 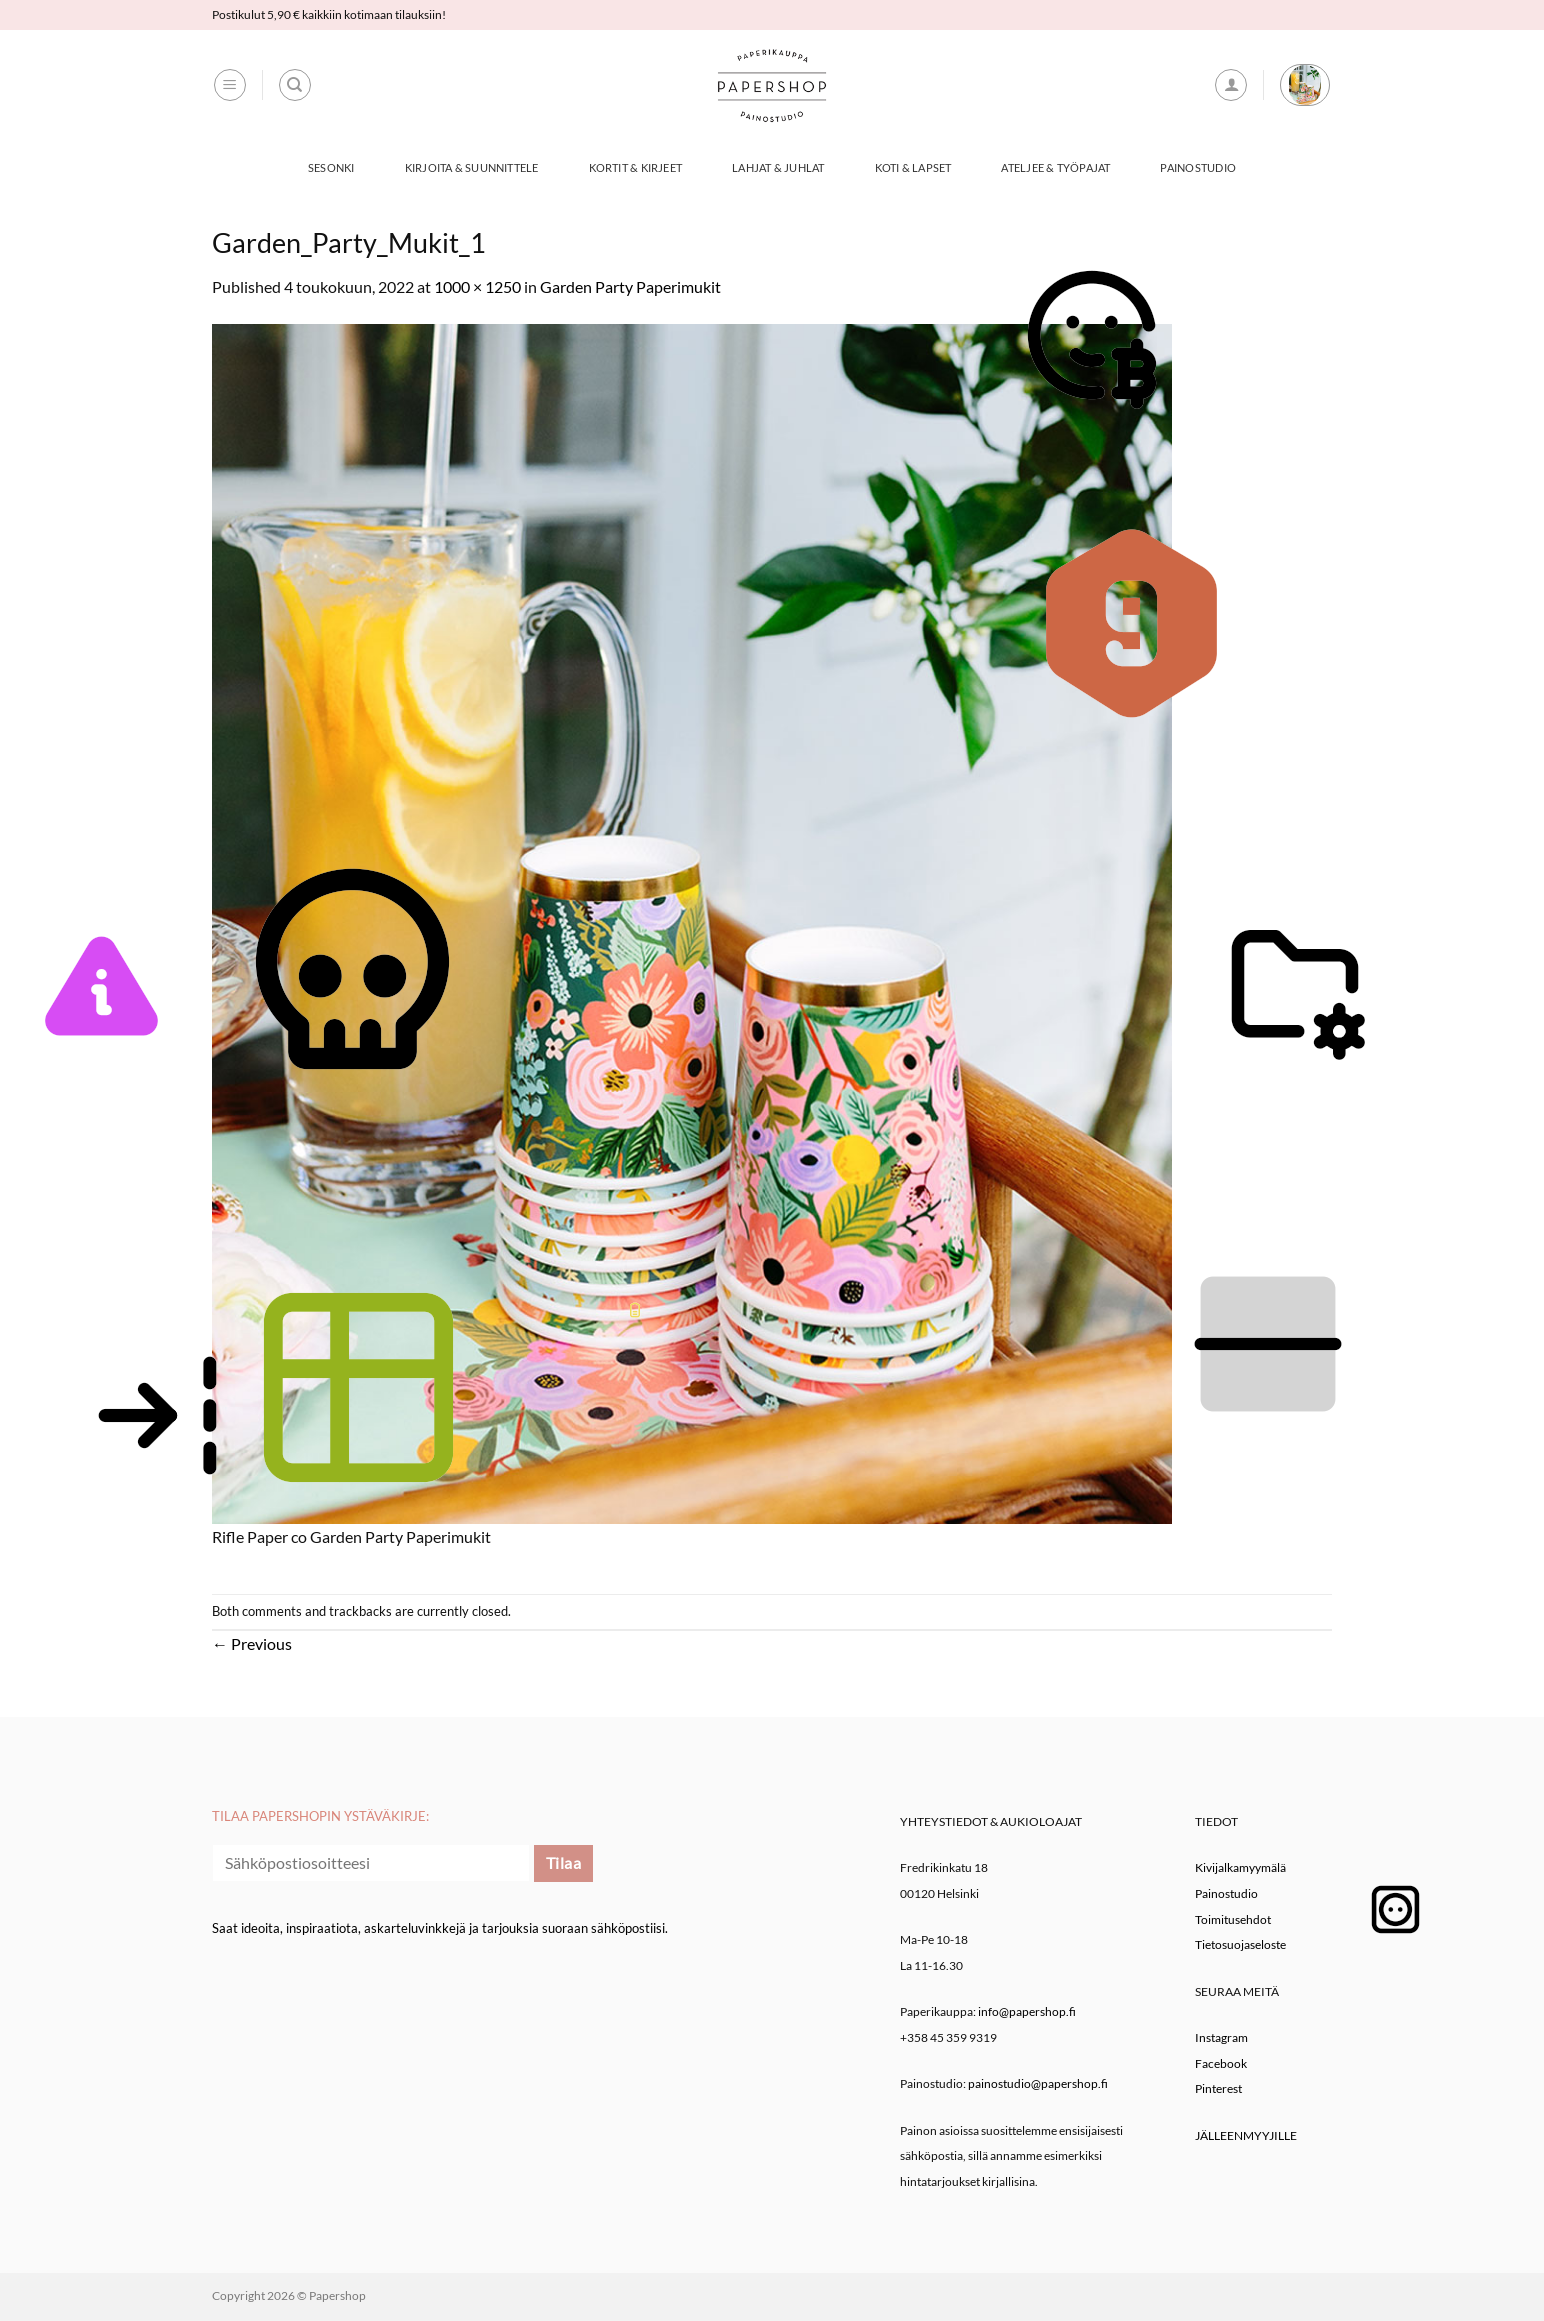 I want to click on move item to the right edge, so click(x=157, y=1415).